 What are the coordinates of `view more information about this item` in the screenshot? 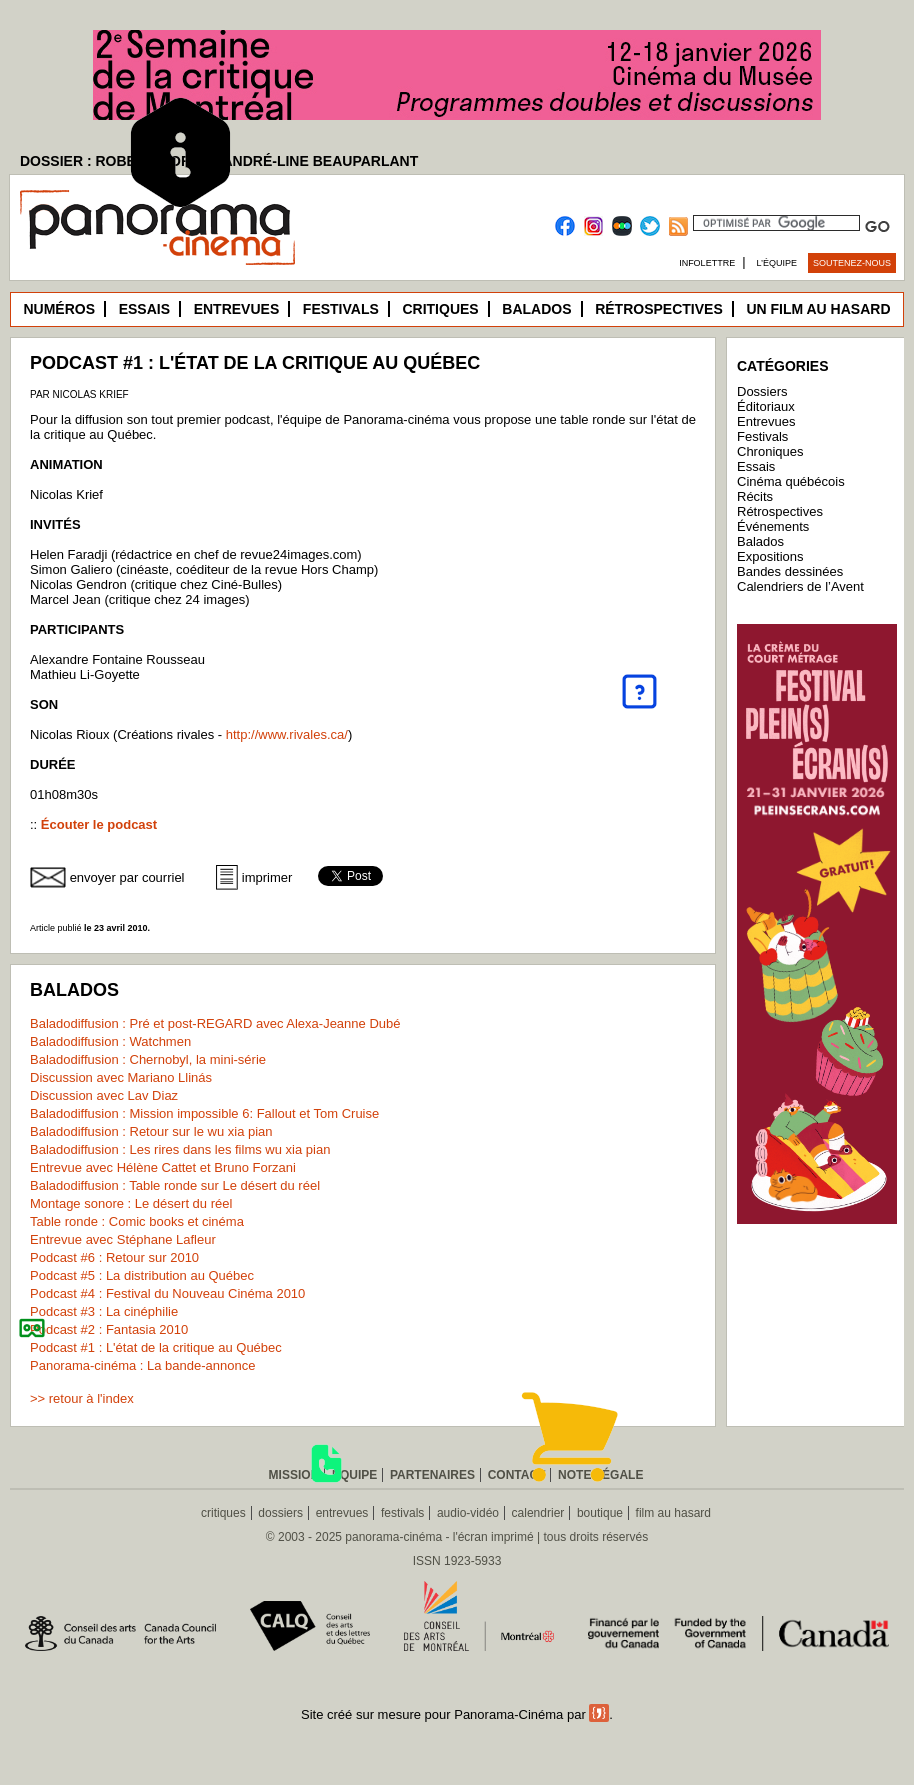 It's located at (180, 152).